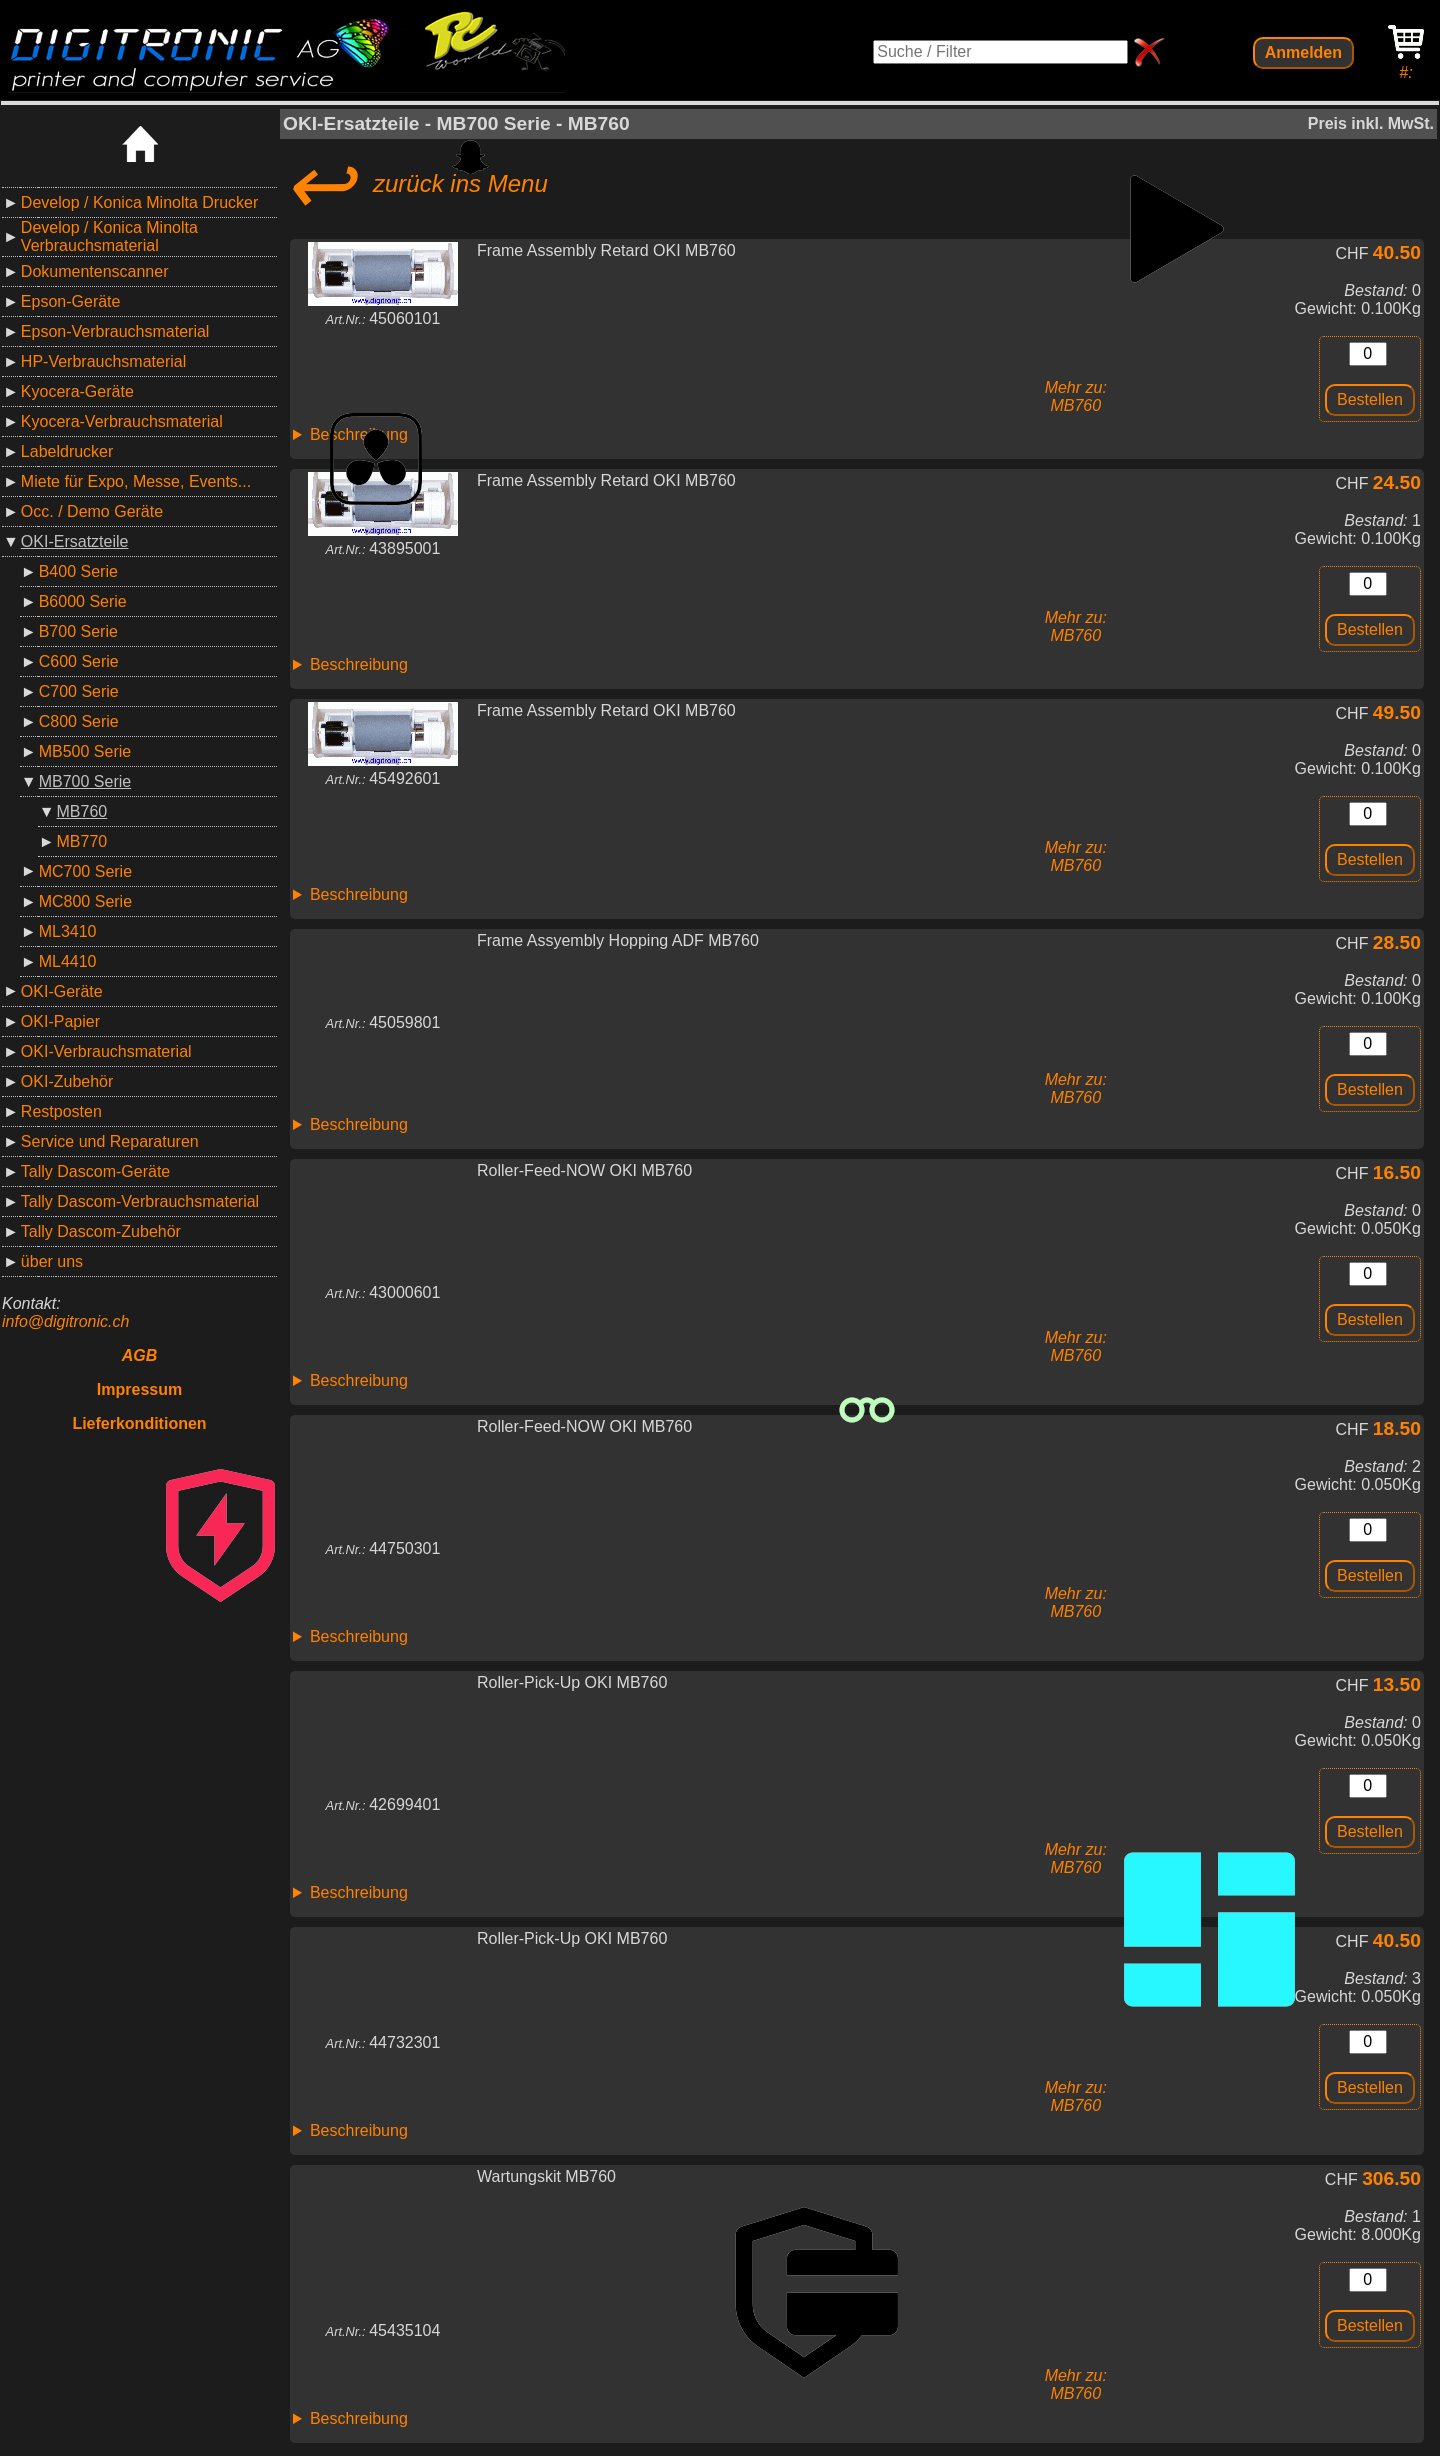 The image size is (1440, 2456). Describe the element at coordinates (220, 1535) in the screenshot. I see `enable fast security scan` at that location.